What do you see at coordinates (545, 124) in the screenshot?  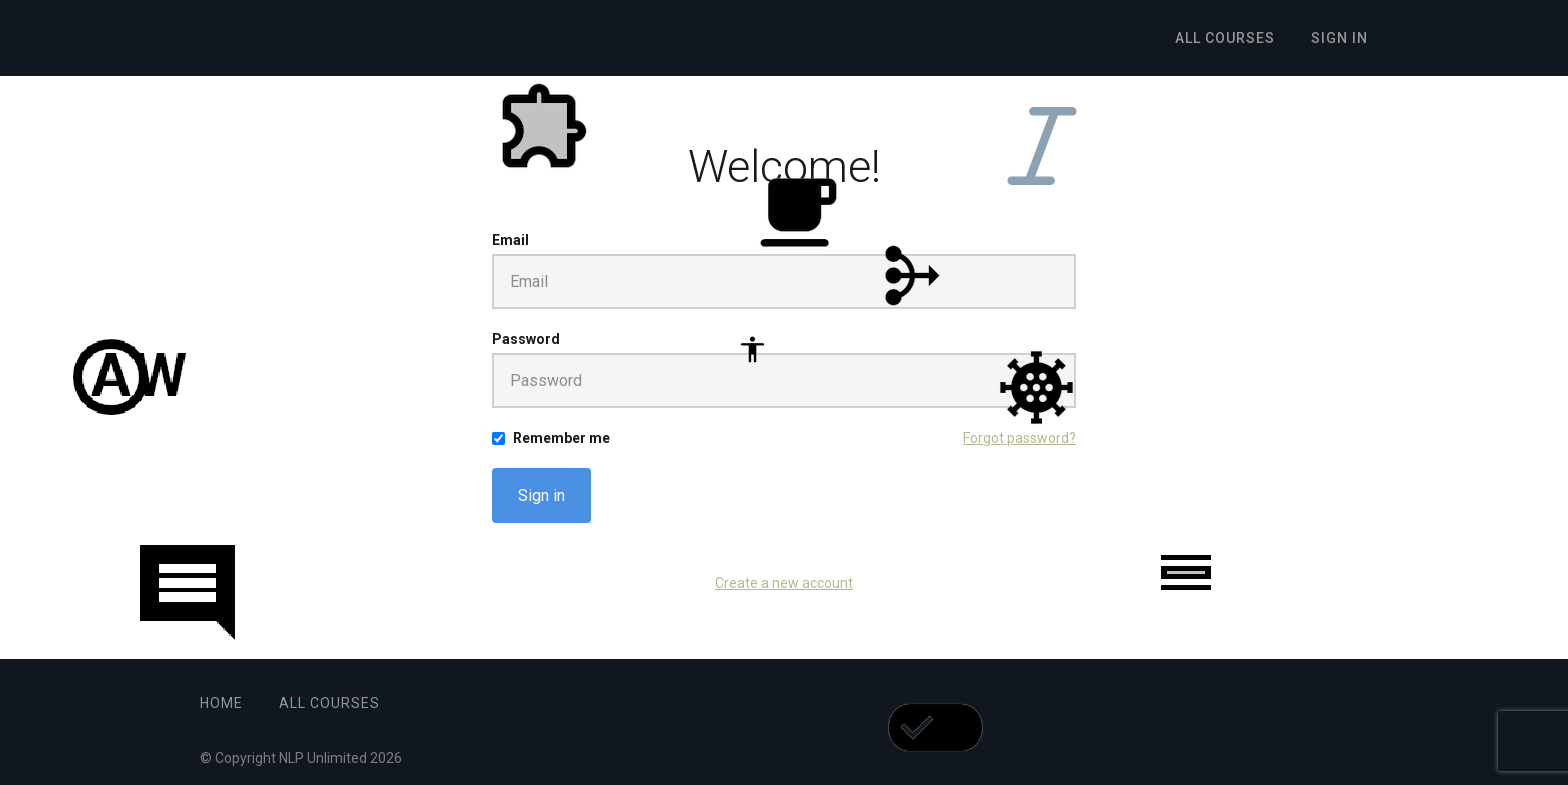 I see `access browser extensions or add-ons` at bounding box center [545, 124].